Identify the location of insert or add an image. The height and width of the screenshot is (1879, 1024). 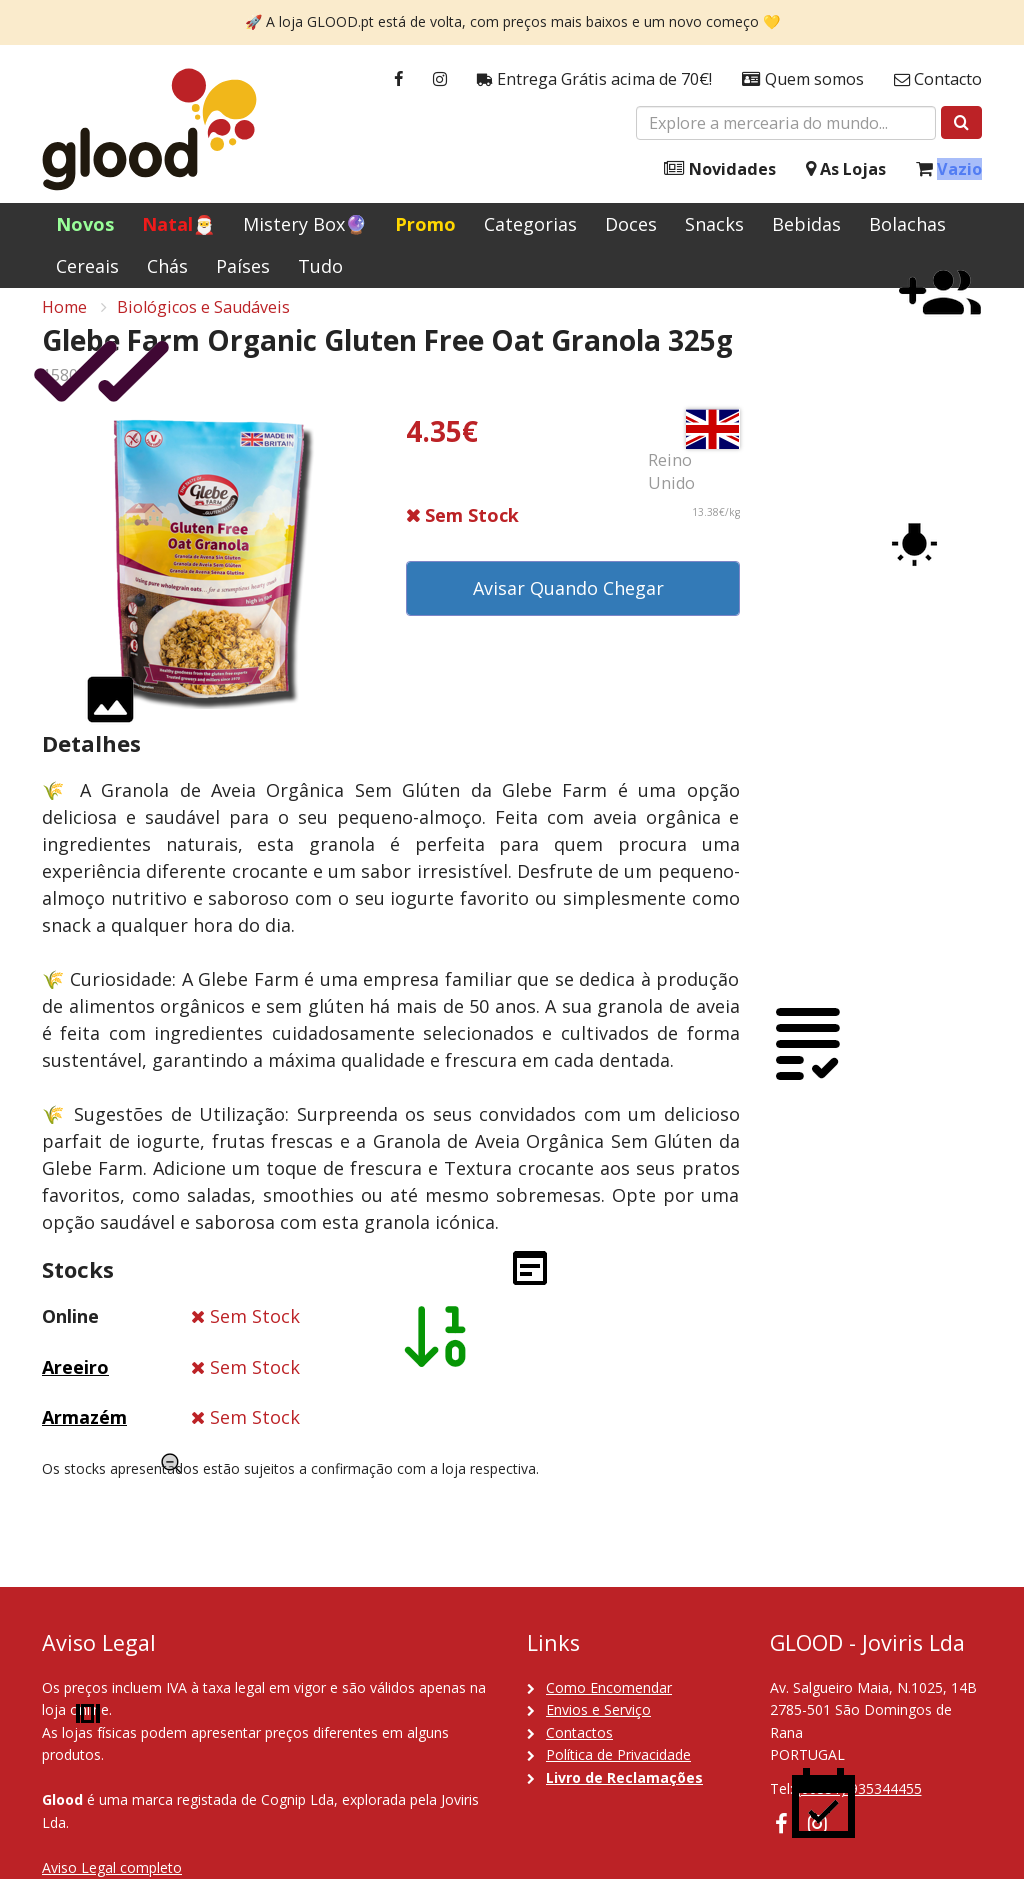
(110, 699).